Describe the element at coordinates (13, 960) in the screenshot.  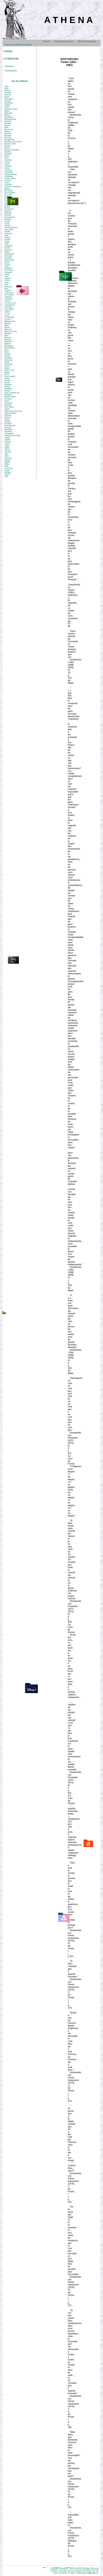
I see `open JetBrains DataGrip project folder` at that location.